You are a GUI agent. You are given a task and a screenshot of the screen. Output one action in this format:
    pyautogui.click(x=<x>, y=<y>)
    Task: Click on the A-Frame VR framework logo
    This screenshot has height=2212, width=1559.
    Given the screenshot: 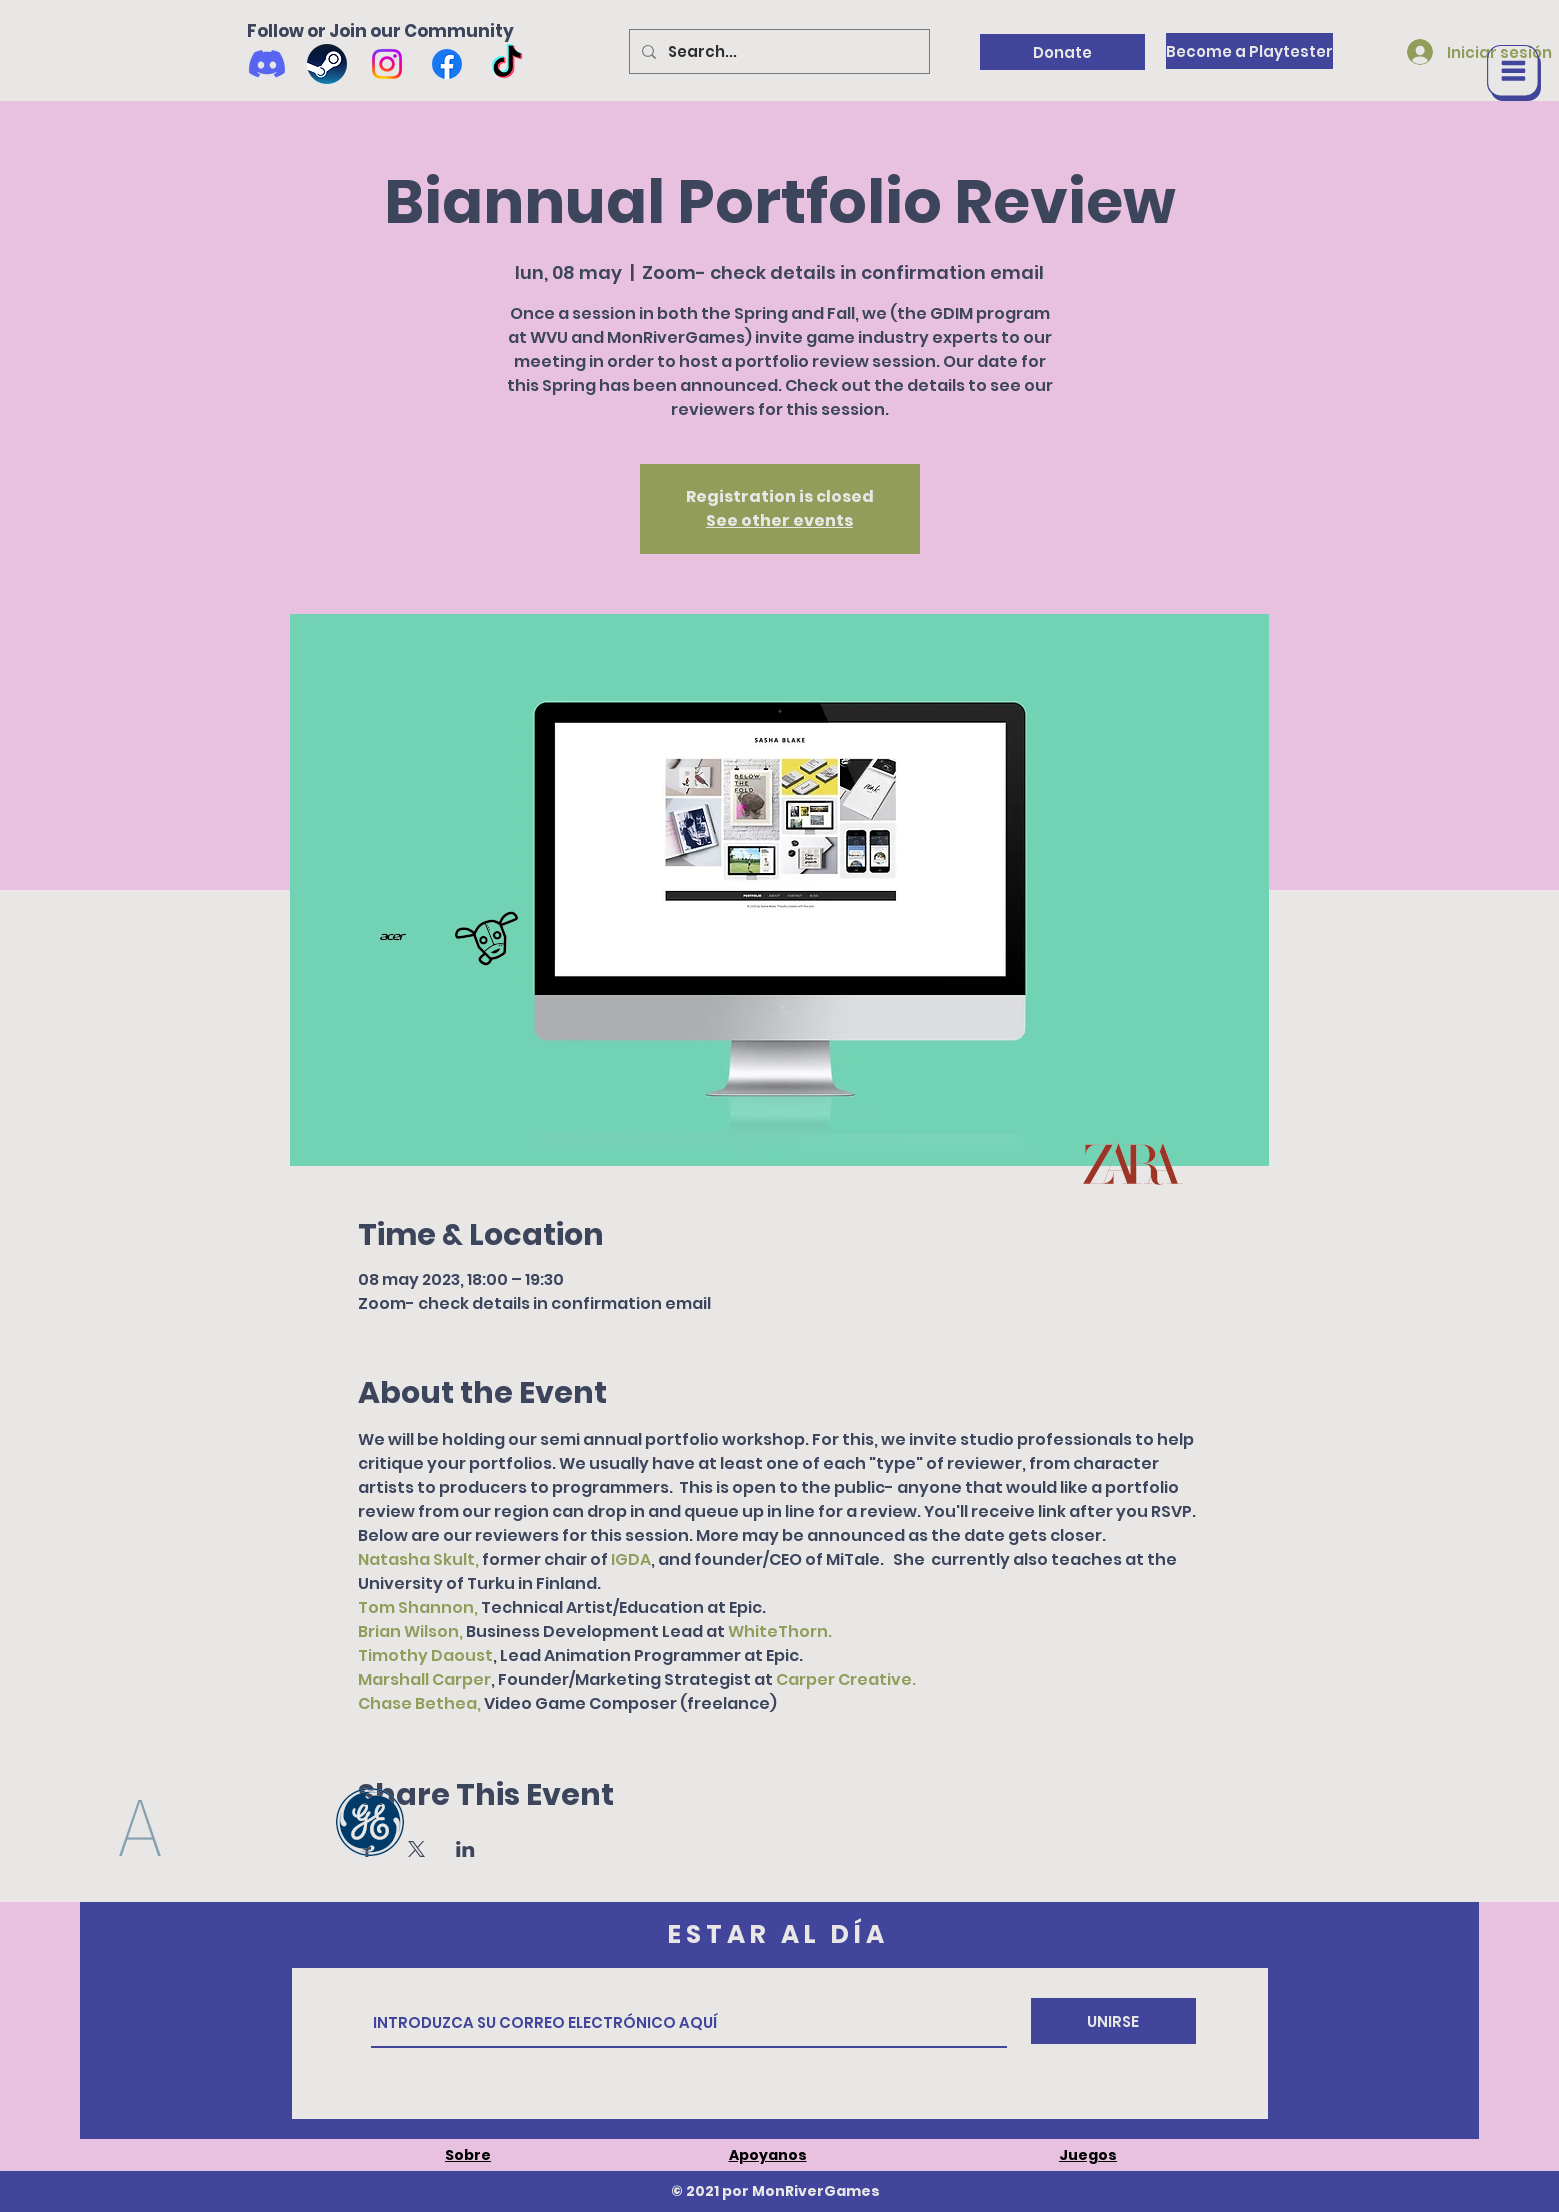 What is the action you would take?
    pyautogui.click(x=140, y=1828)
    